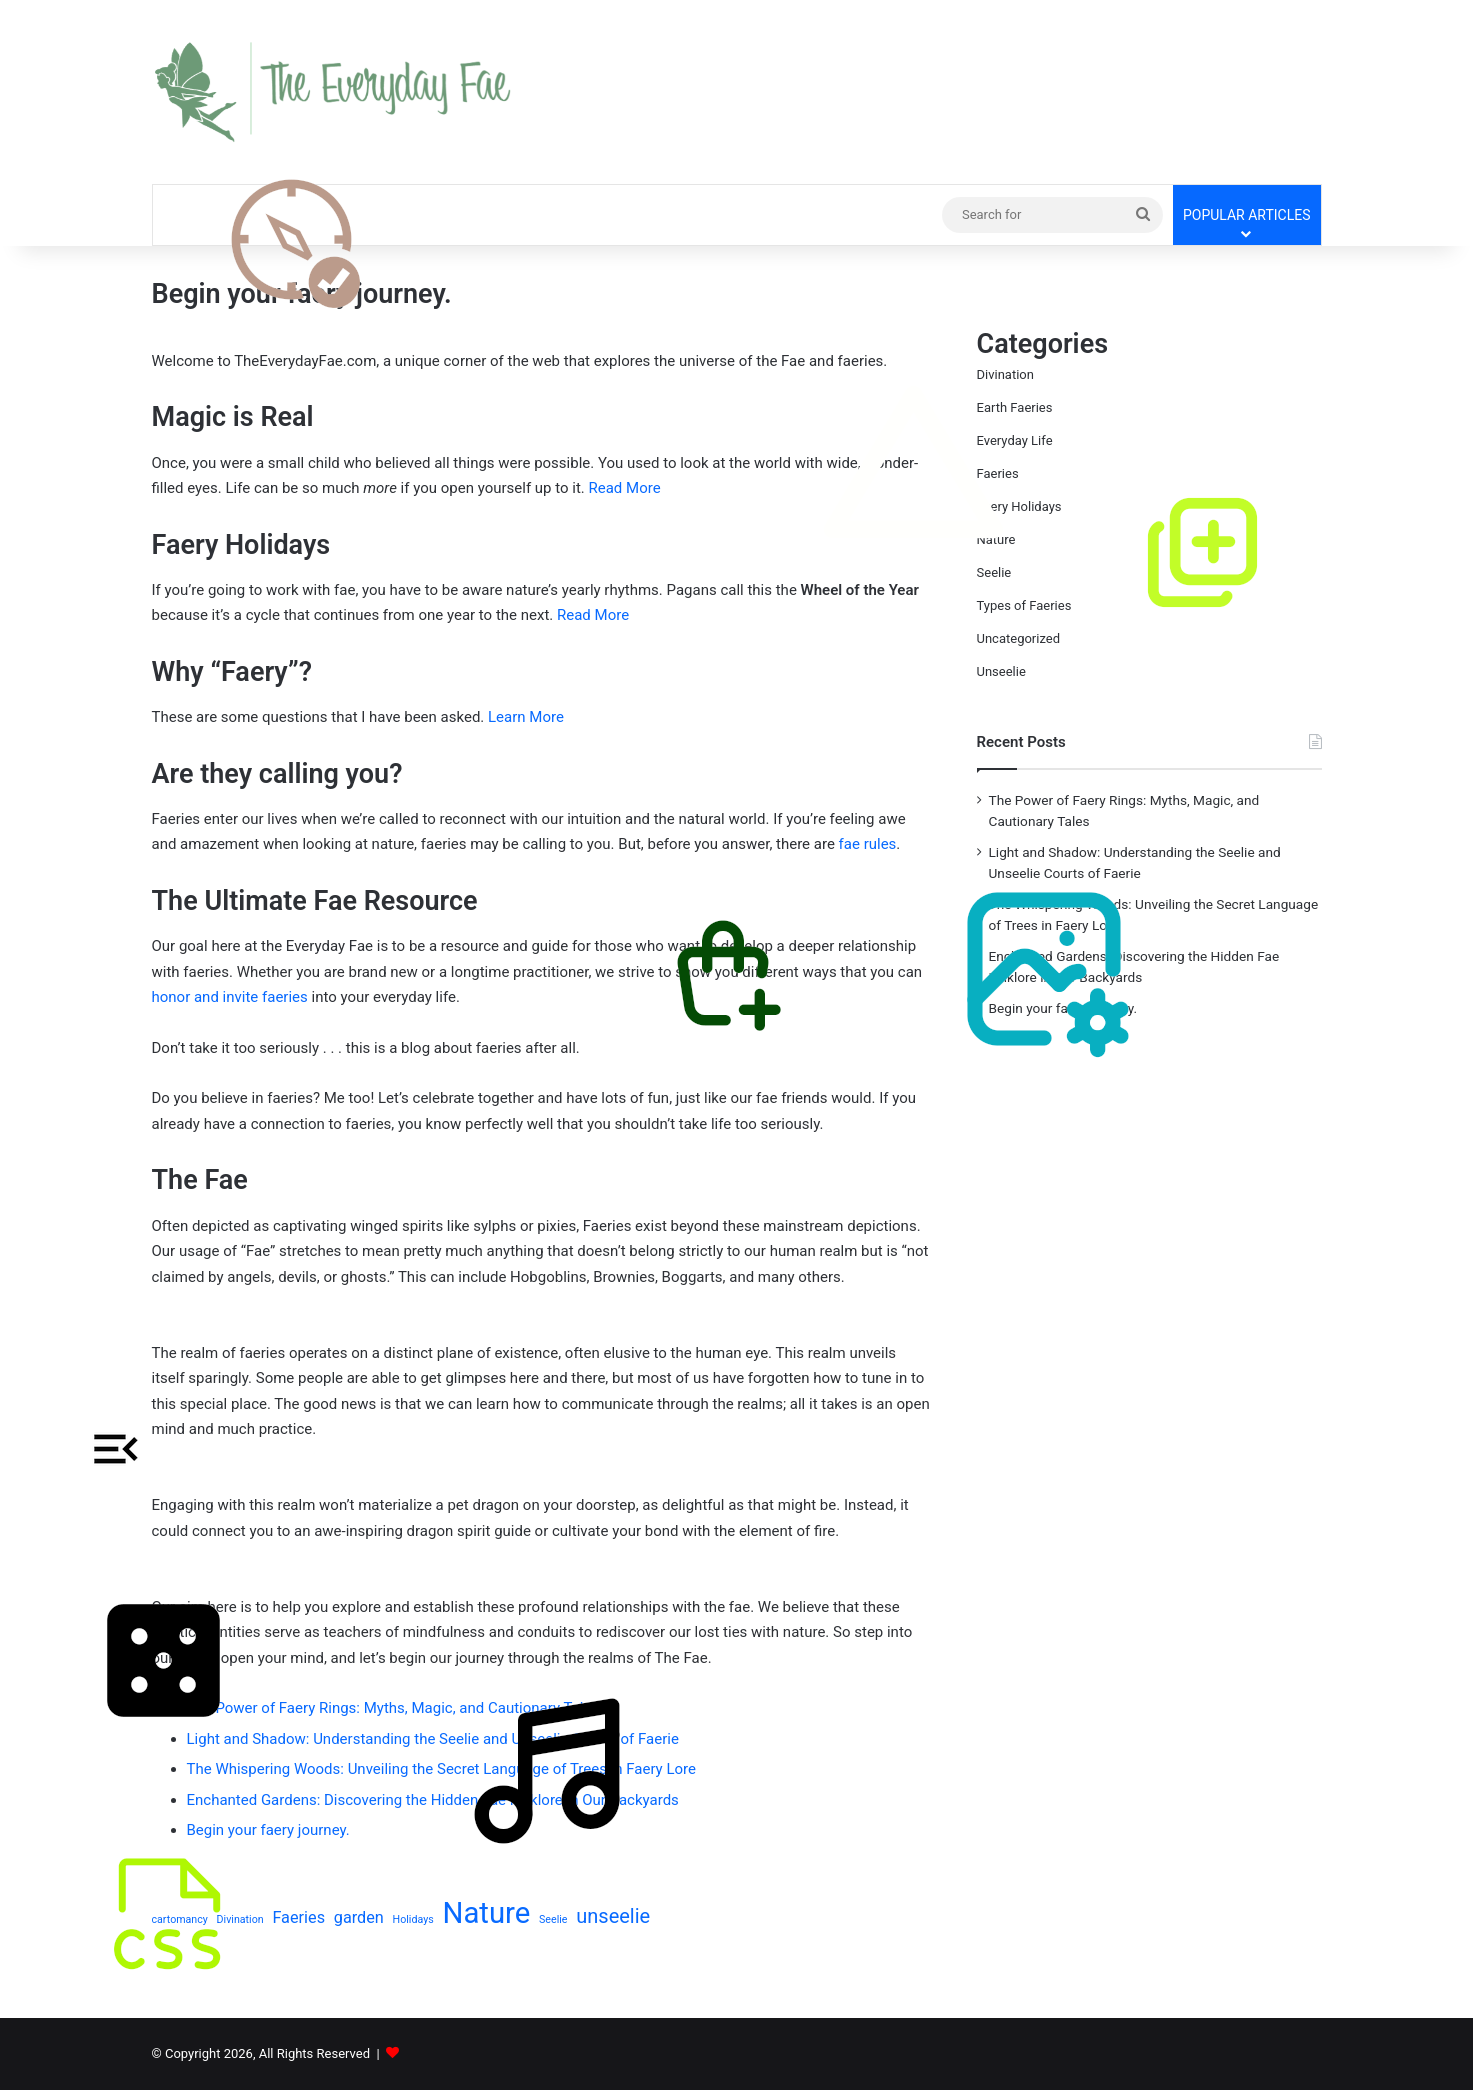 The image size is (1473, 2090). What do you see at coordinates (163, 1660) in the screenshot?
I see `indicates a random or chance-based action` at bounding box center [163, 1660].